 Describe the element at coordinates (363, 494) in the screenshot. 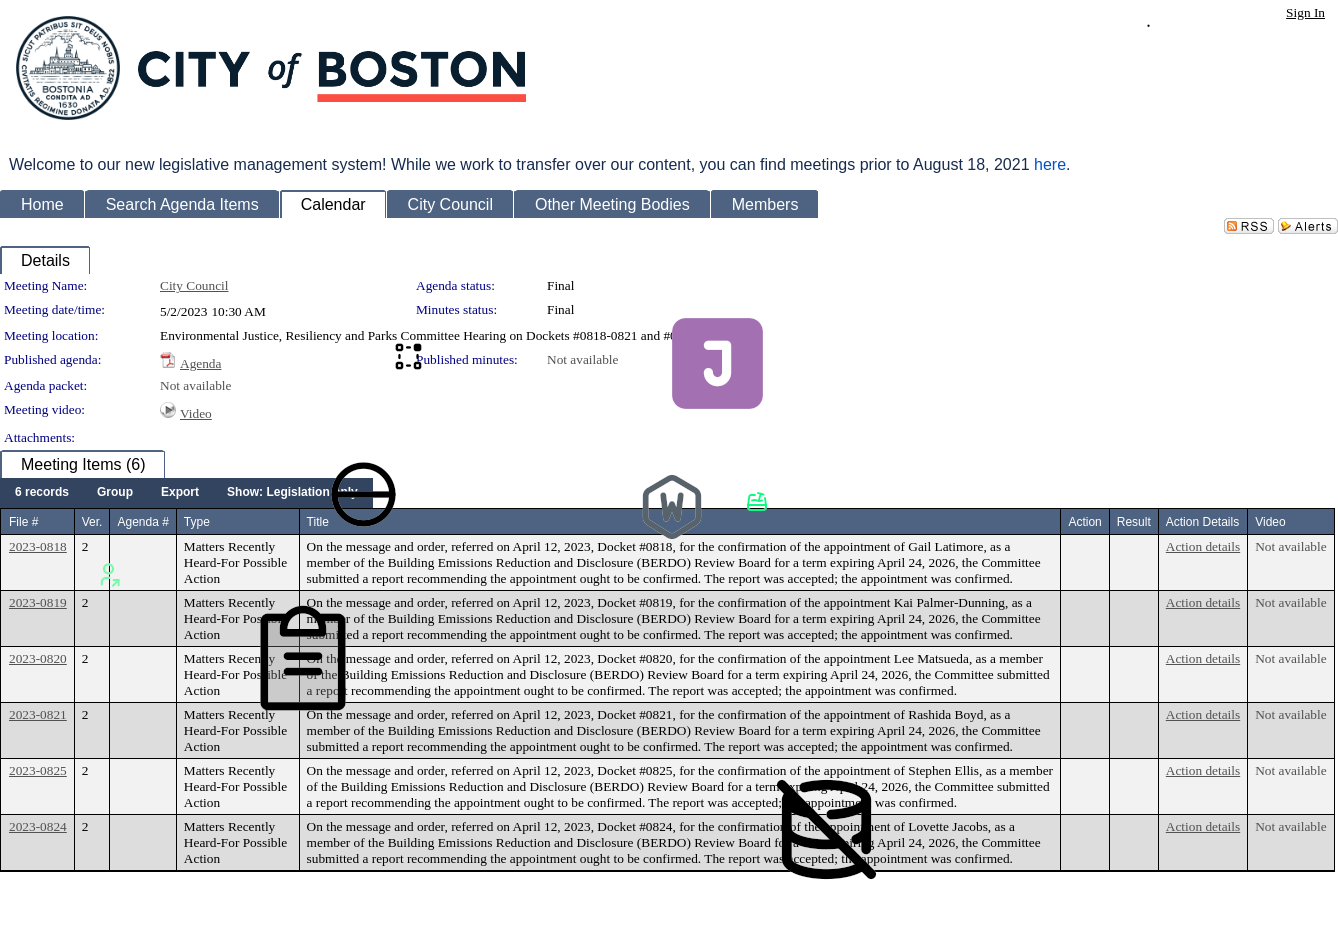

I see `toggle between light and dark mode` at that location.